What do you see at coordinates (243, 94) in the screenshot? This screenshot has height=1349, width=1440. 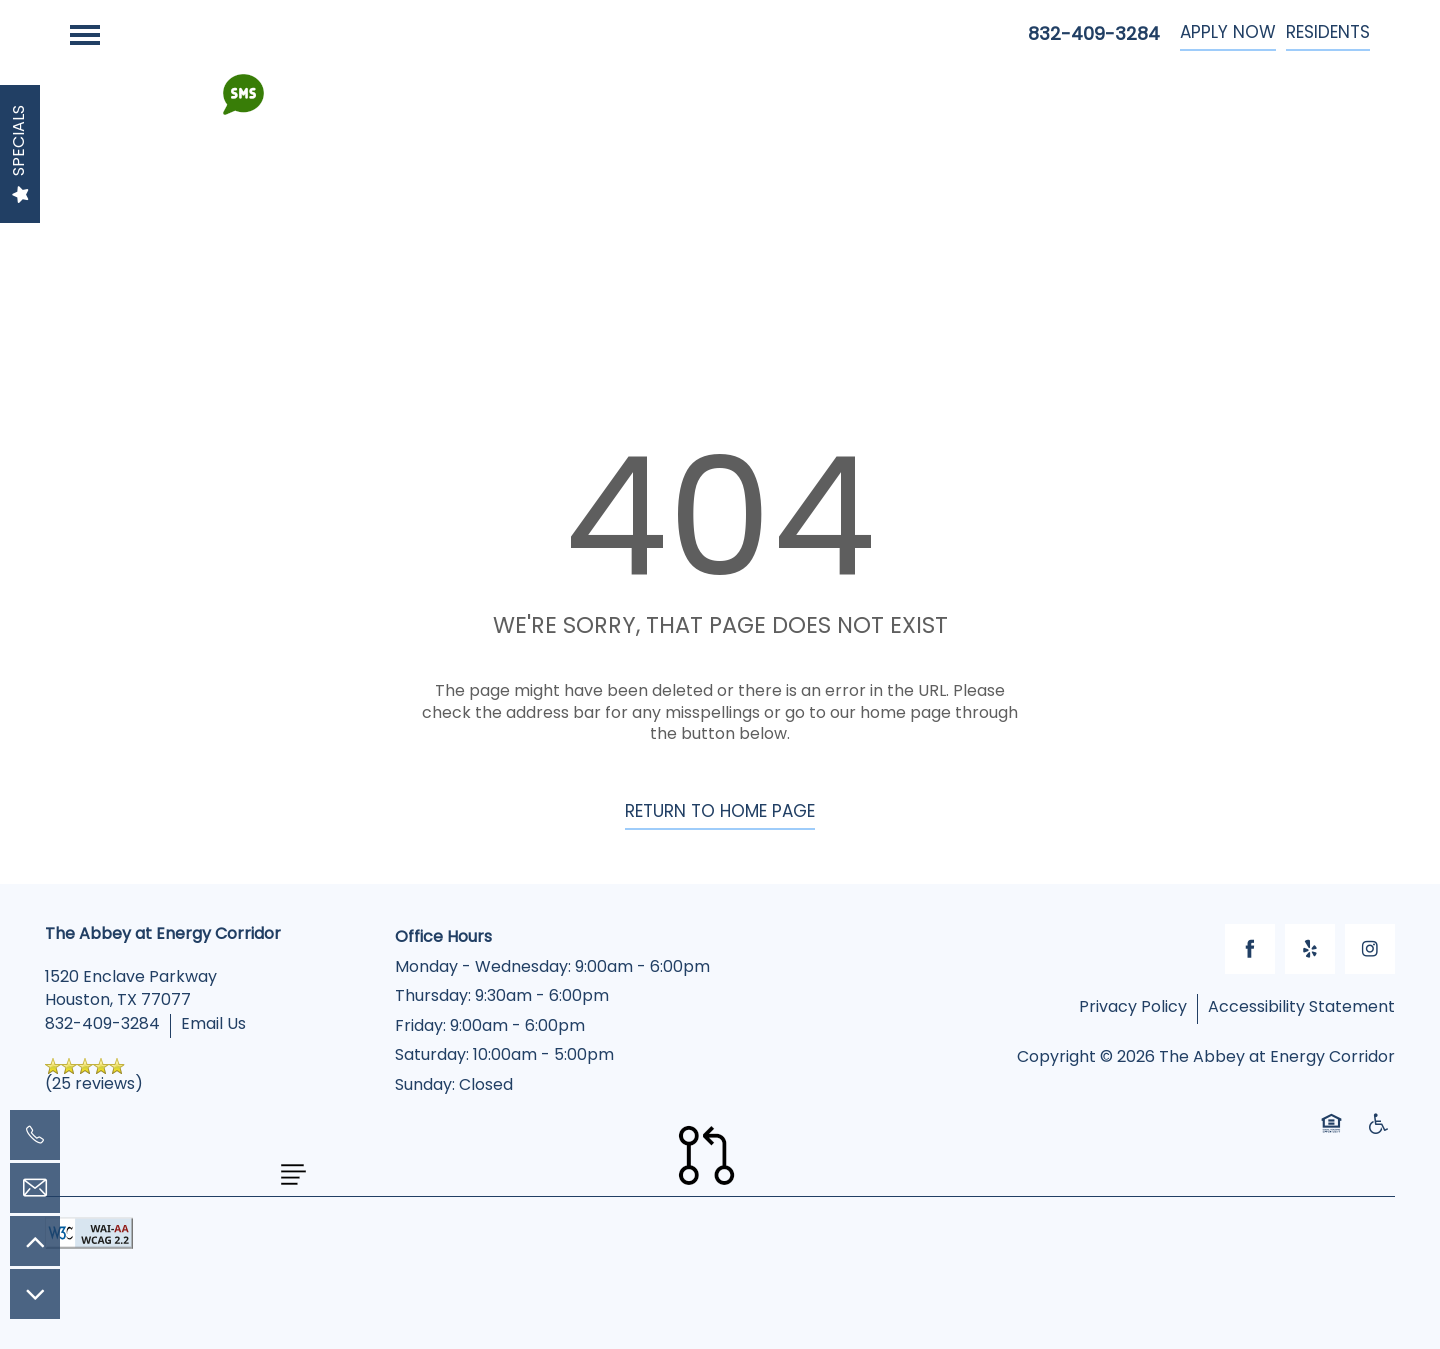 I see `open text messaging app` at bounding box center [243, 94].